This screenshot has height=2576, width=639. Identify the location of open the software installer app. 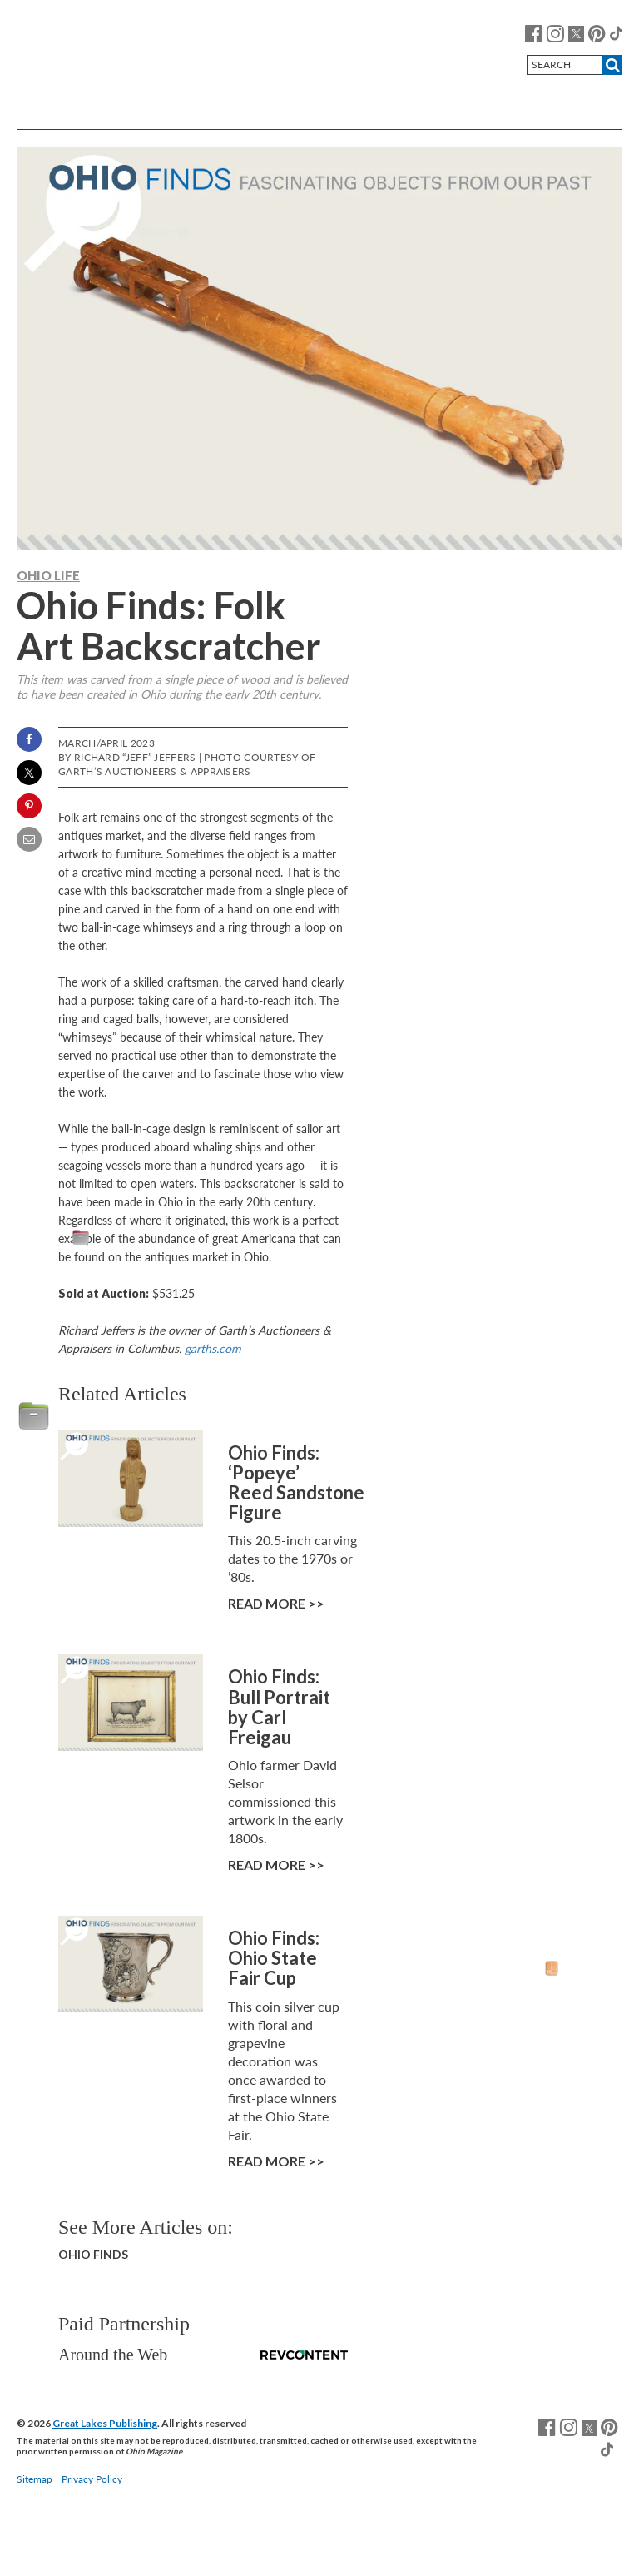
(552, 1968).